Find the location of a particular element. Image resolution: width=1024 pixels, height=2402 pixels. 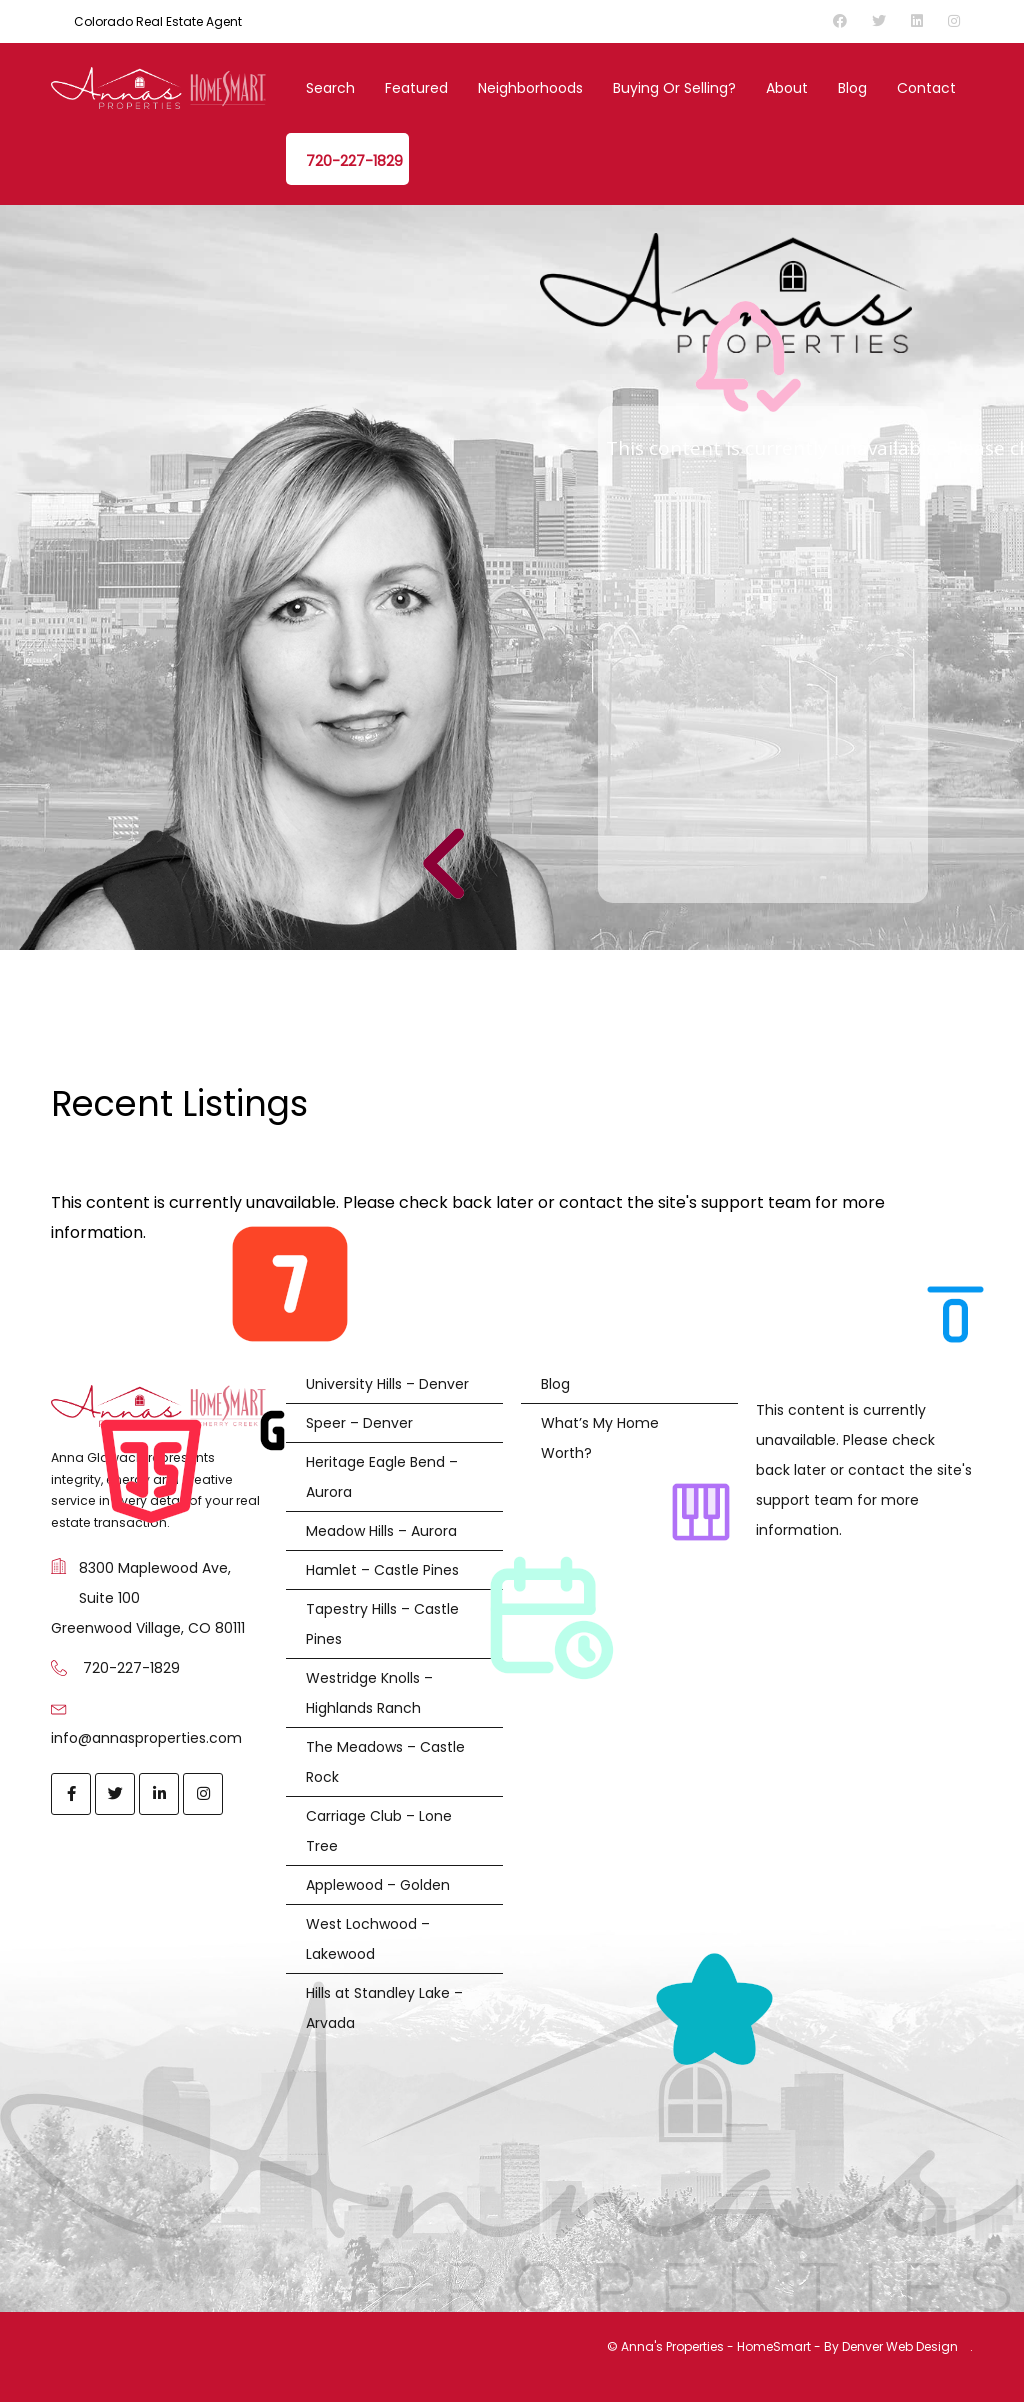

select or navigate to item number 7 is located at coordinates (290, 1284).